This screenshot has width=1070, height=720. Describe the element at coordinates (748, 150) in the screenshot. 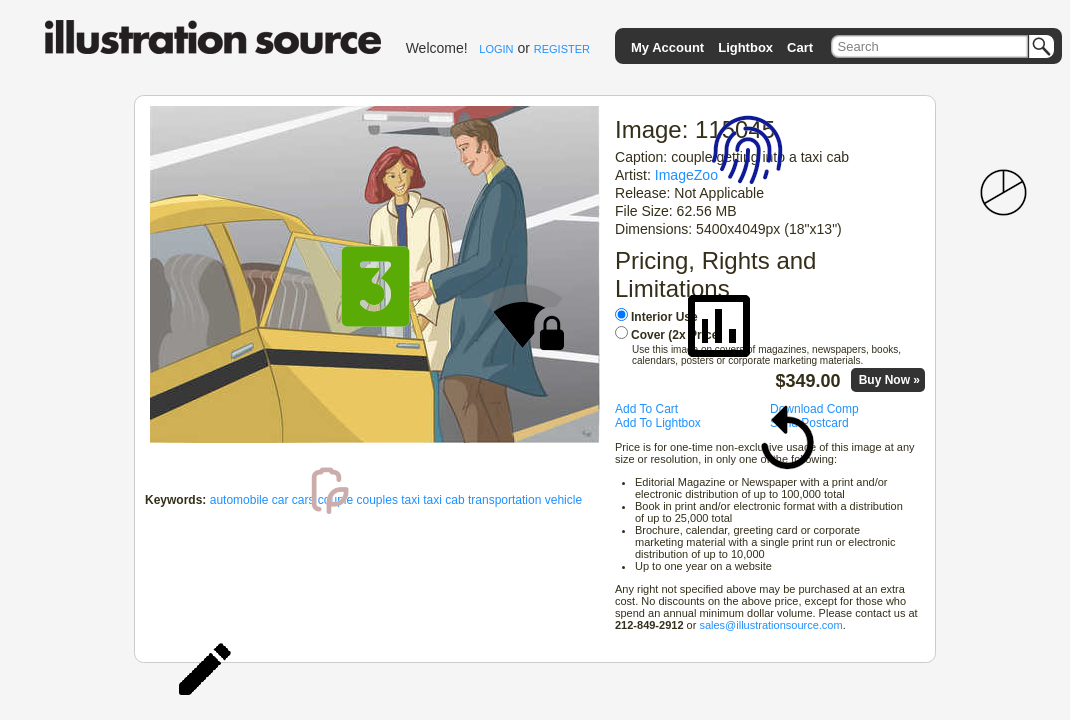

I see `authenticate with biometric fingerprint` at that location.